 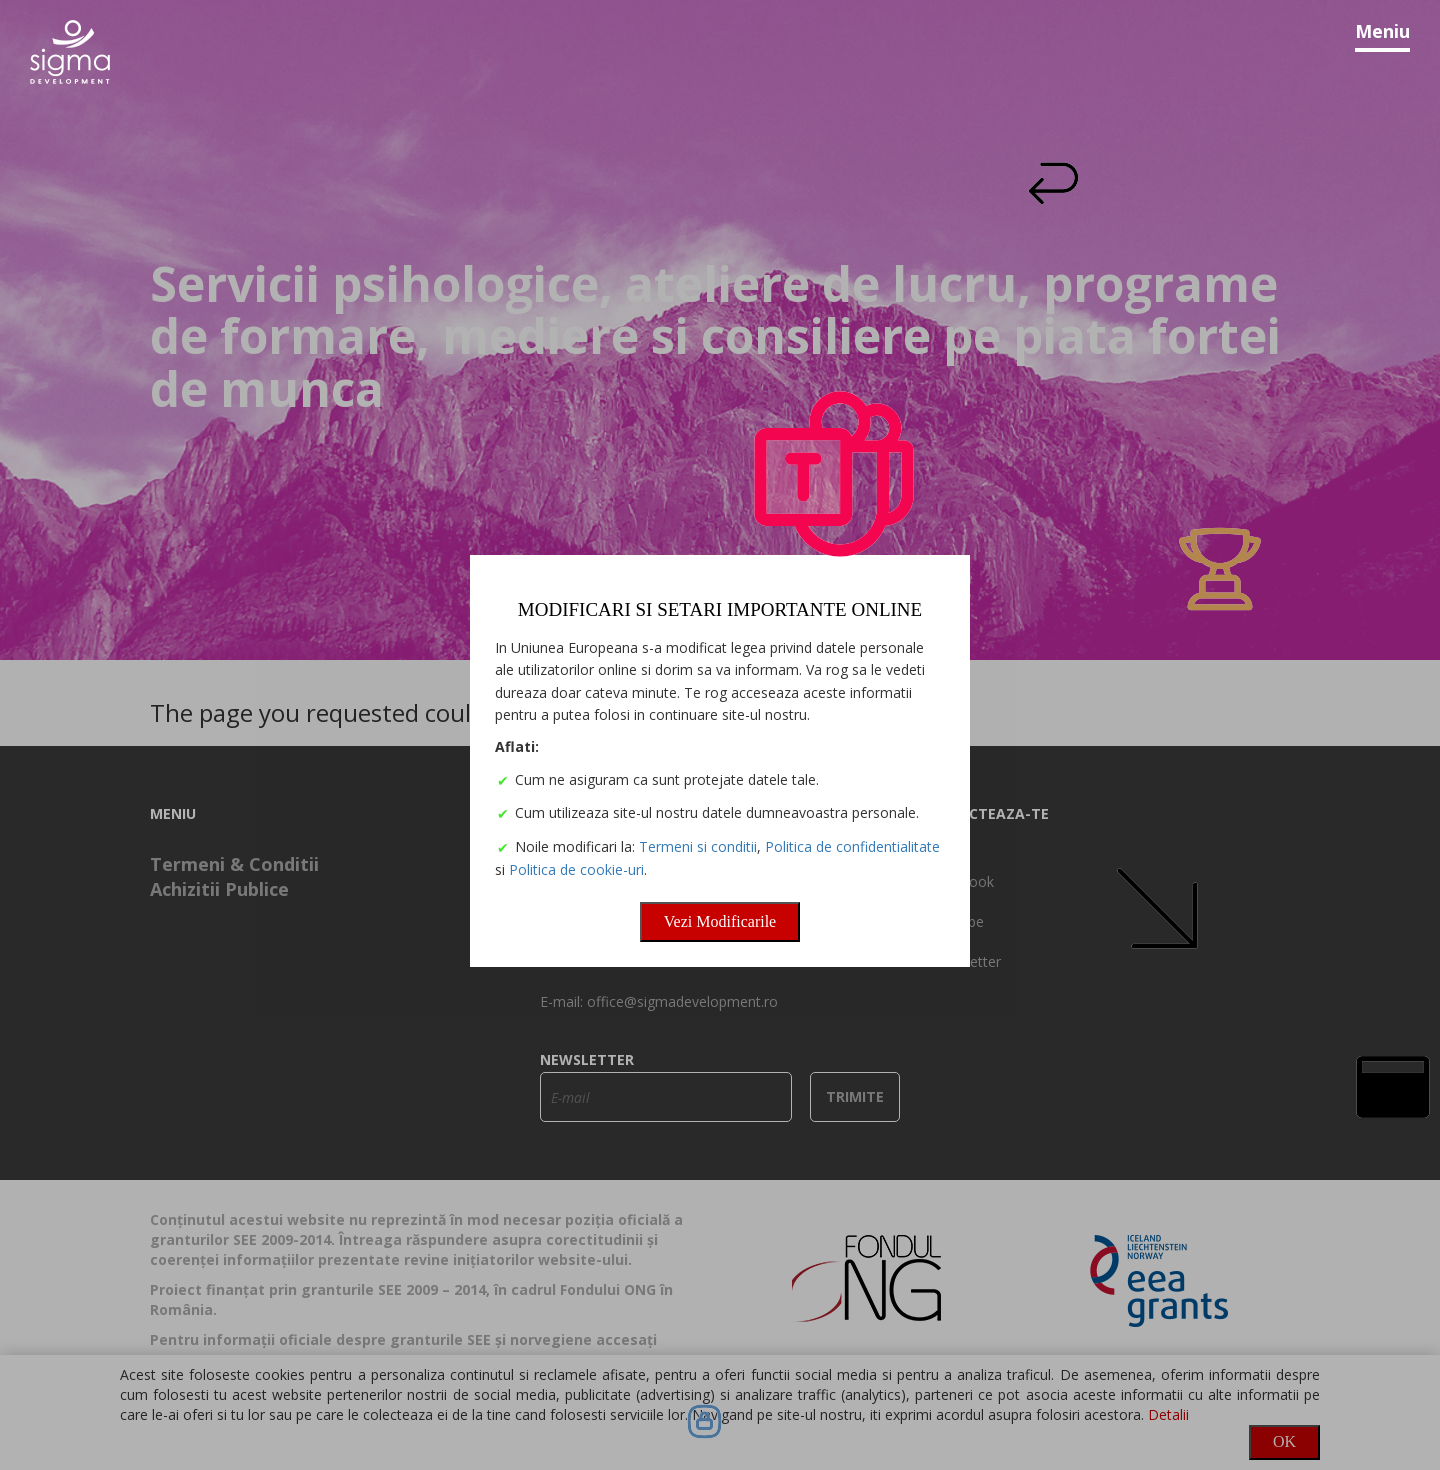 What do you see at coordinates (1053, 181) in the screenshot?
I see `return to previous screen or step` at bounding box center [1053, 181].